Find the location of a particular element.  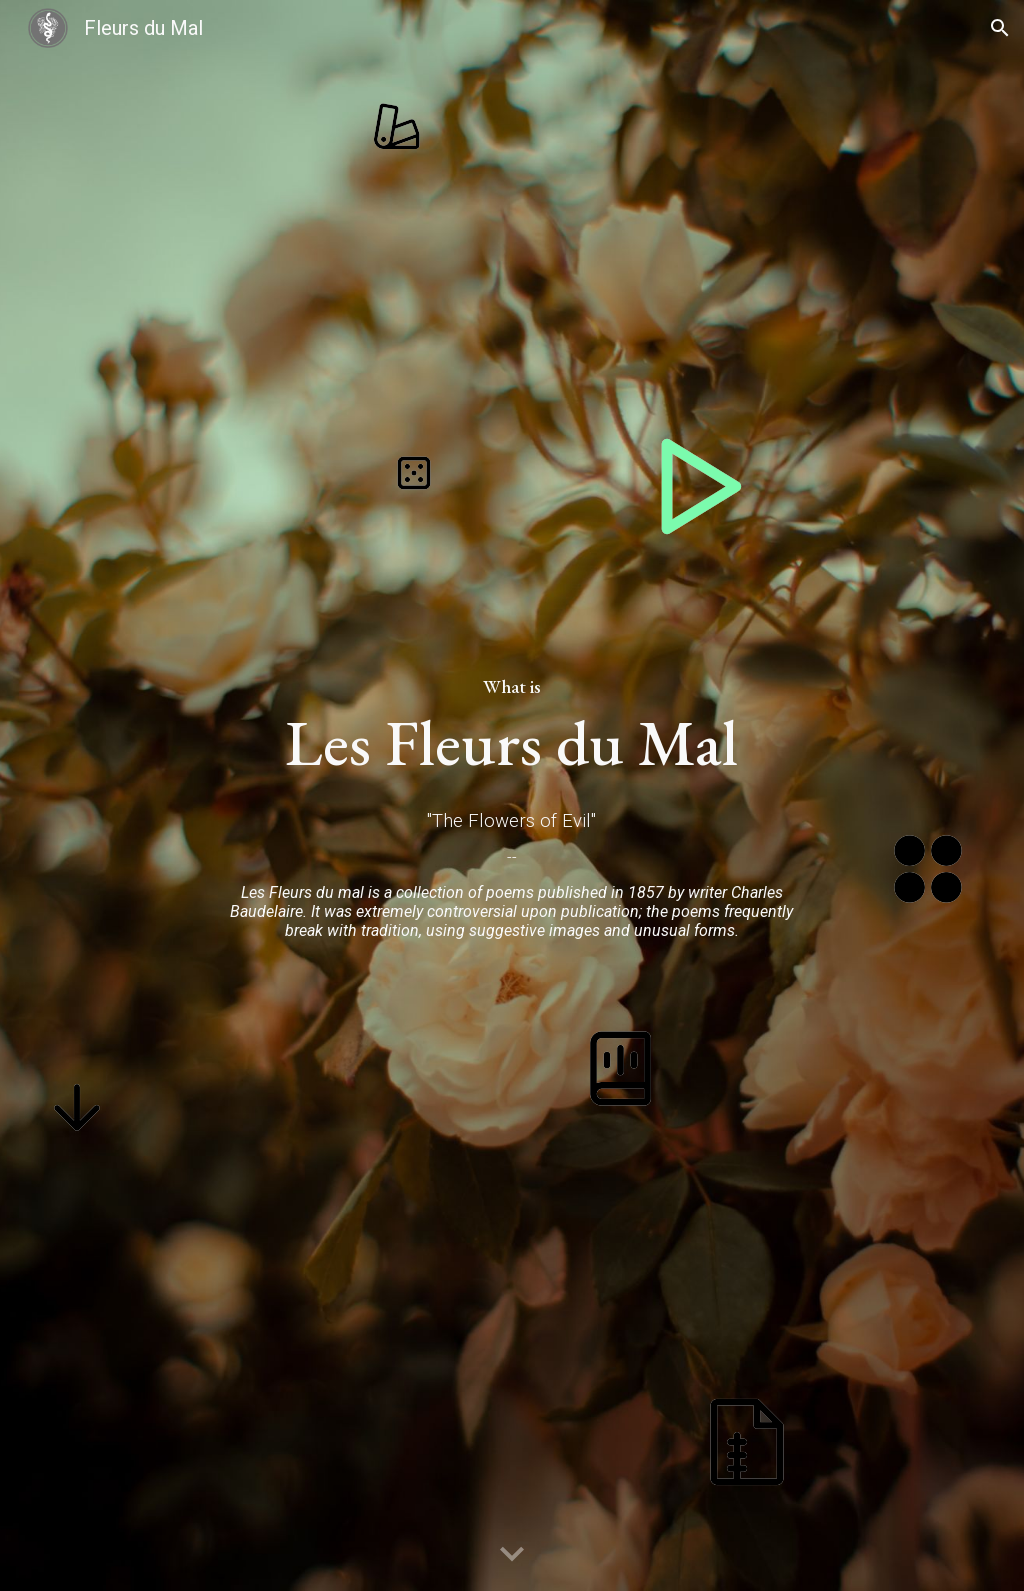

access audiobook library is located at coordinates (620, 1068).